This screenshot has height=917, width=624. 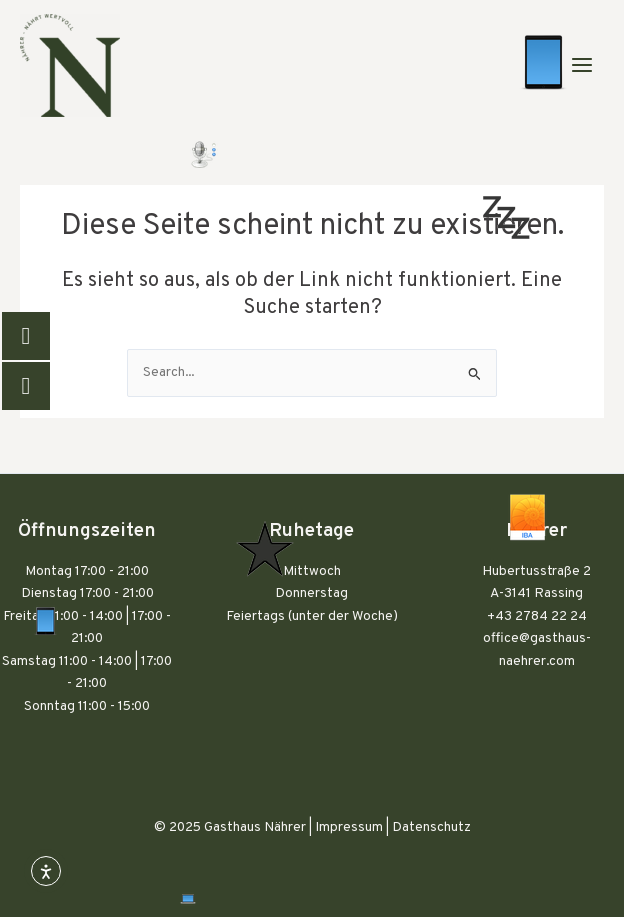 What do you see at coordinates (543, 62) in the screenshot?
I see `manage connected iPad device` at bounding box center [543, 62].